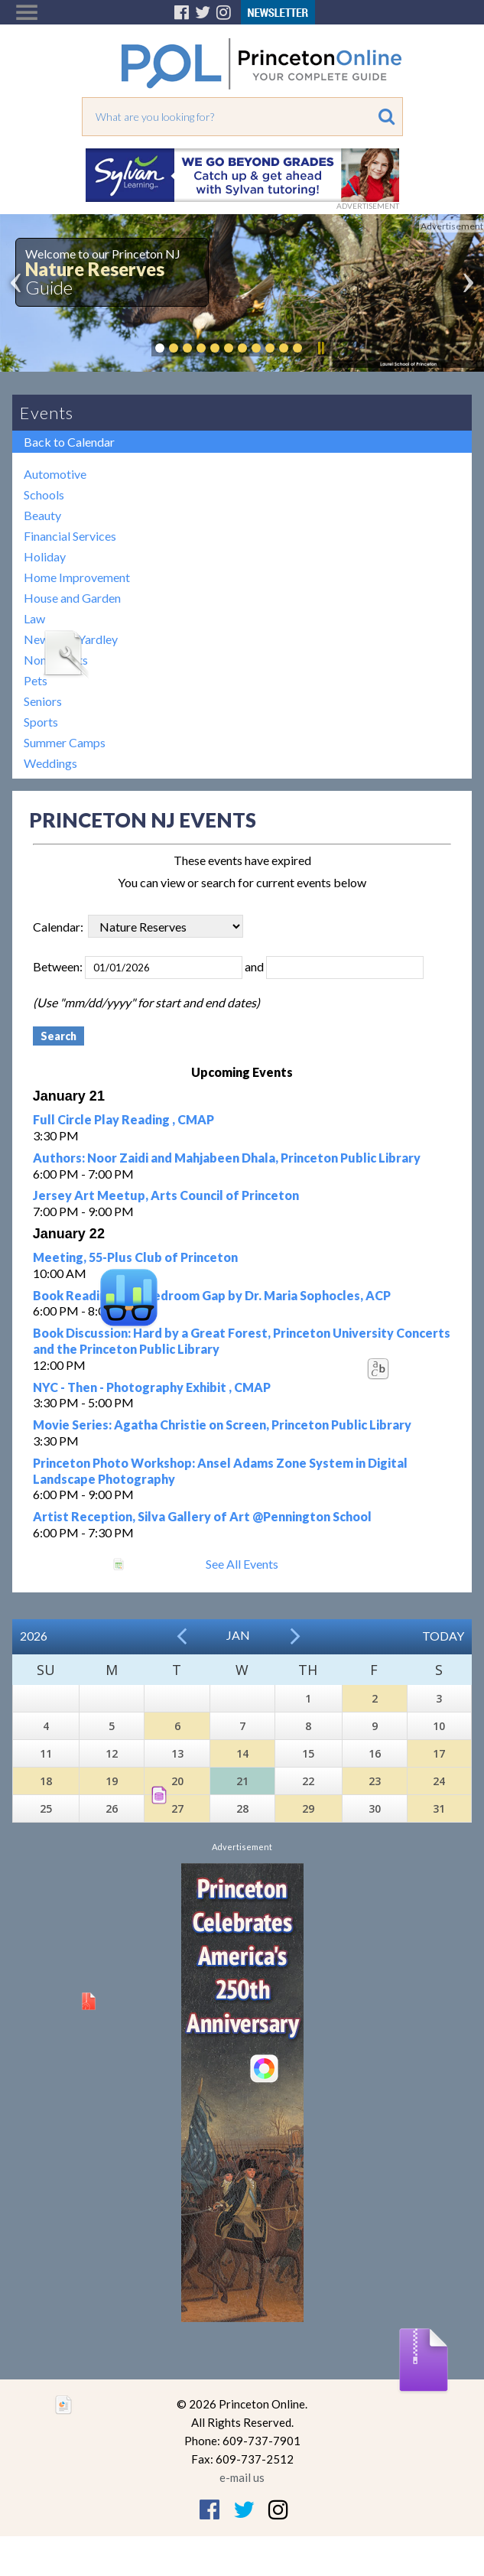 This screenshot has width=484, height=2576. Describe the element at coordinates (89, 2002) in the screenshot. I see `an rpm package file for linux software installation` at that location.